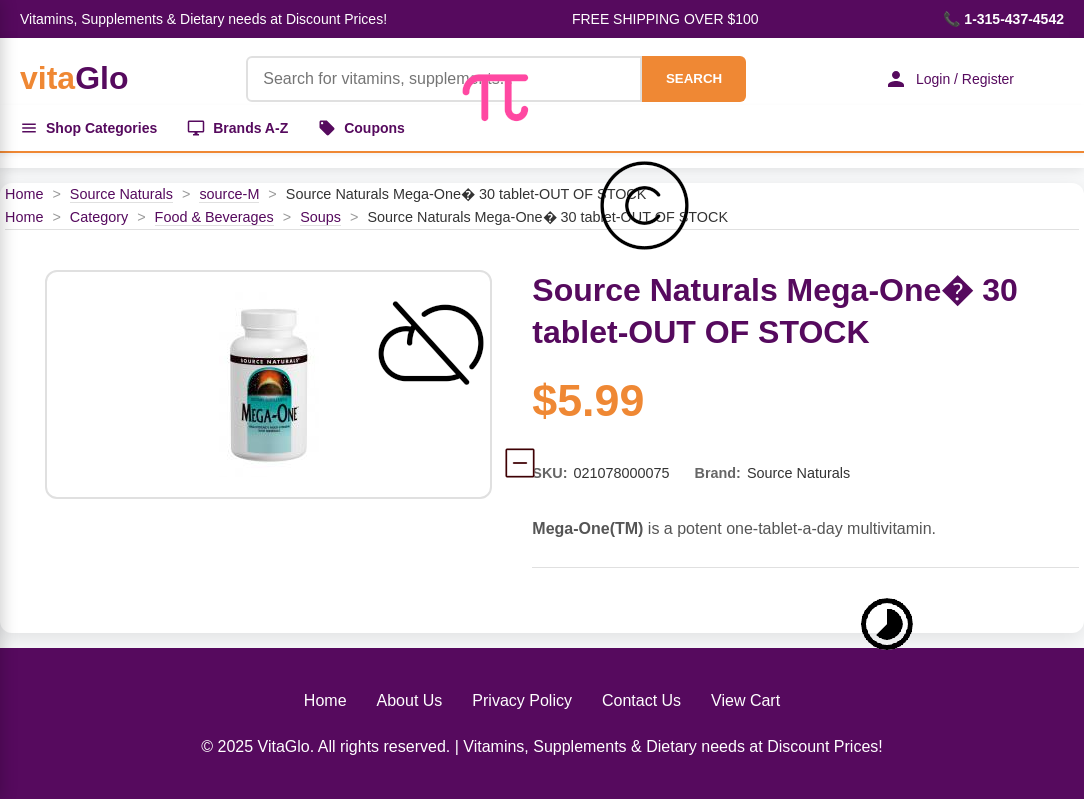 This screenshot has width=1084, height=799. I want to click on enable timelapse recording mode, so click(887, 624).